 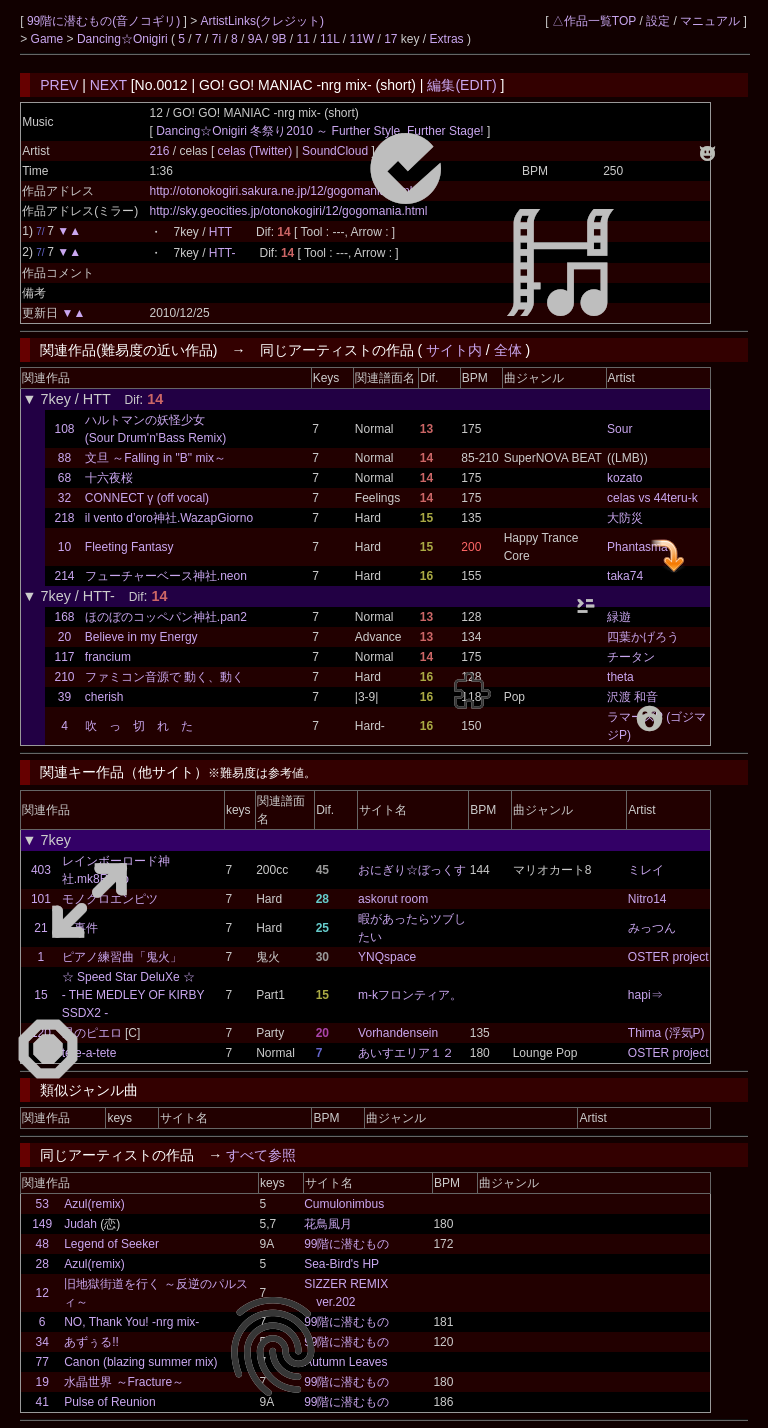 What do you see at coordinates (560, 262) in the screenshot?
I see `access multimedia applications` at bounding box center [560, 262].